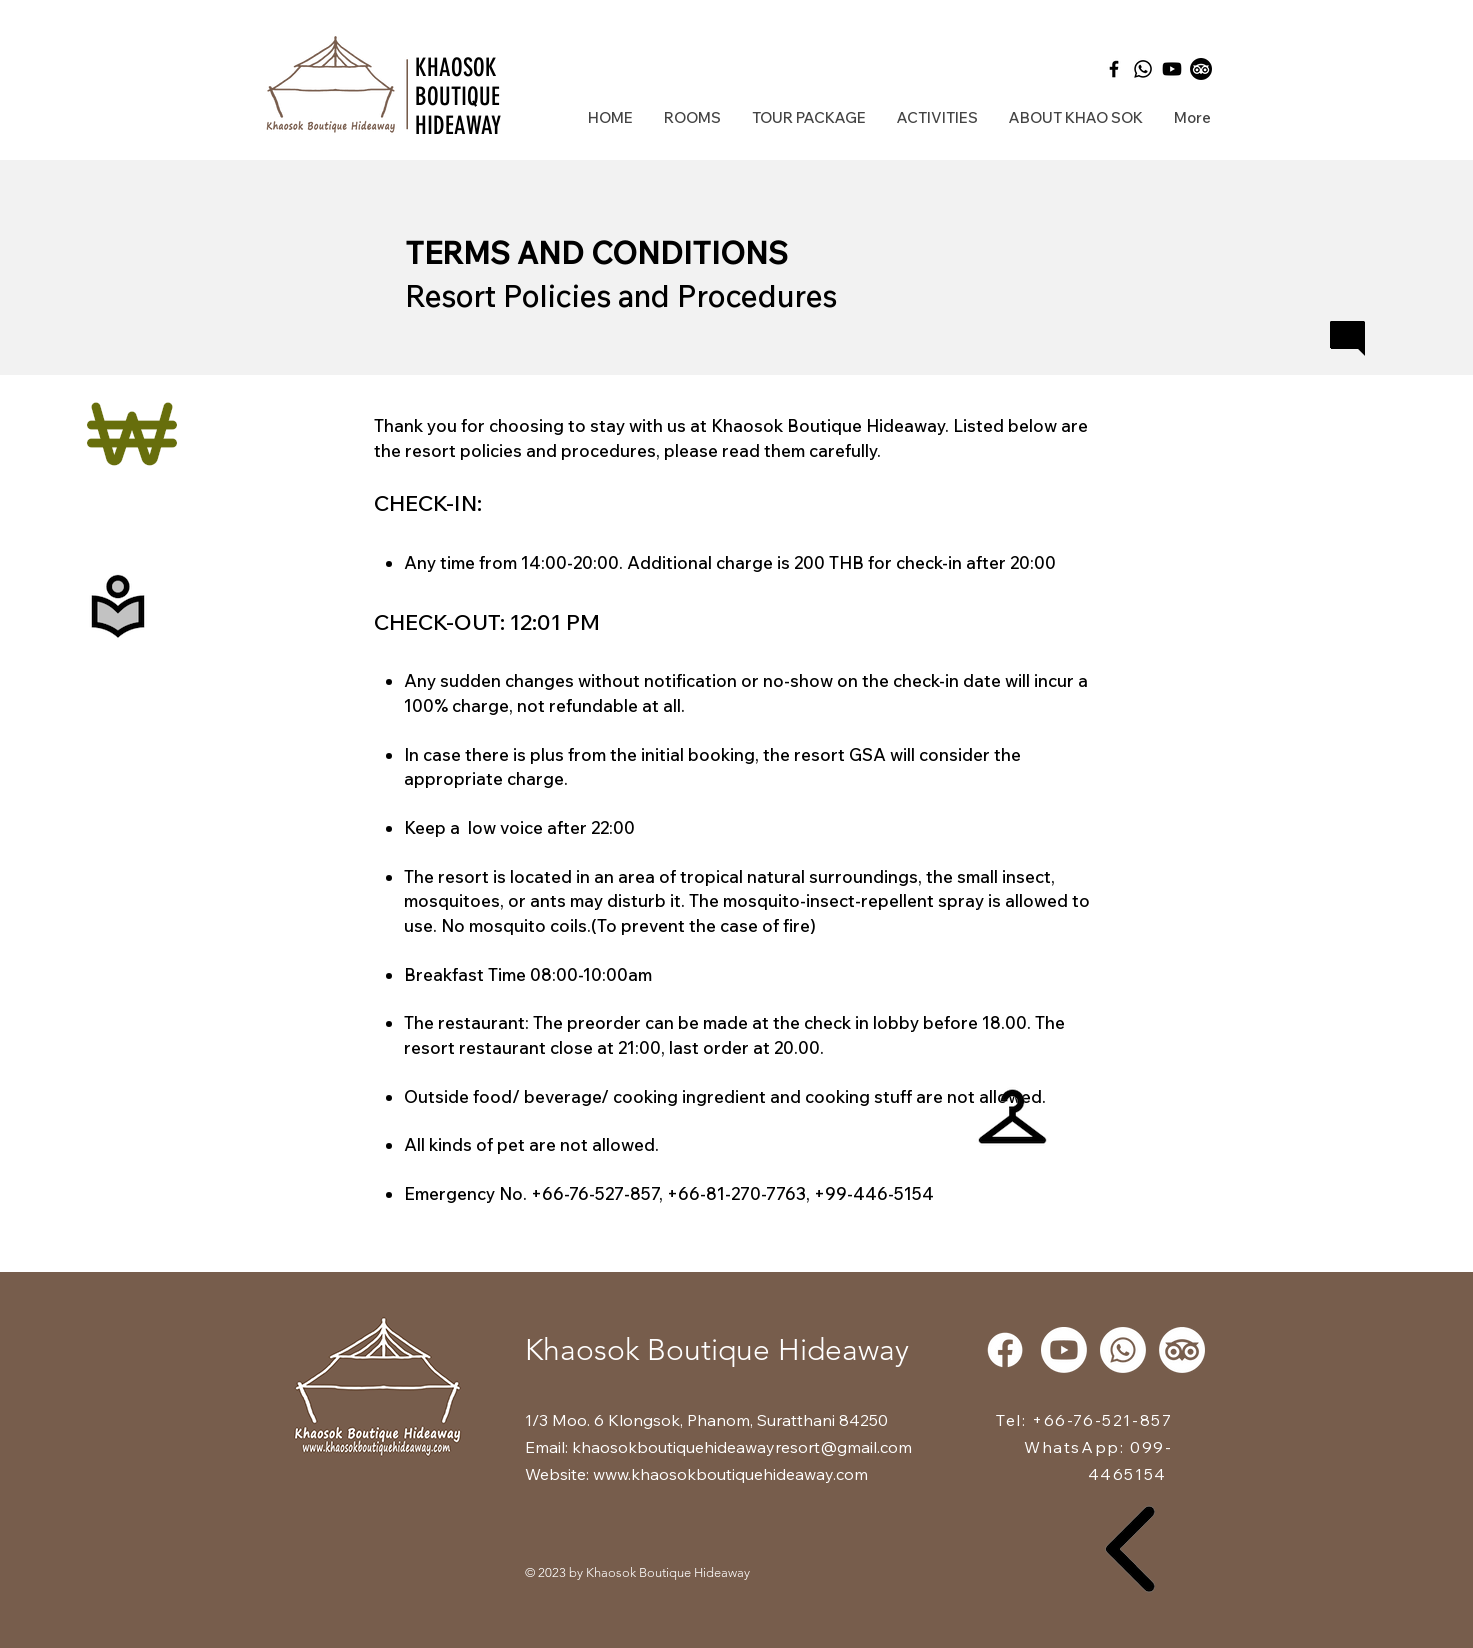 The height and width of the screenshot is (1648, 1473). Describe the element at coordinates (118, 607) in the screenshot. I see `access local library or reading resources` at that location.